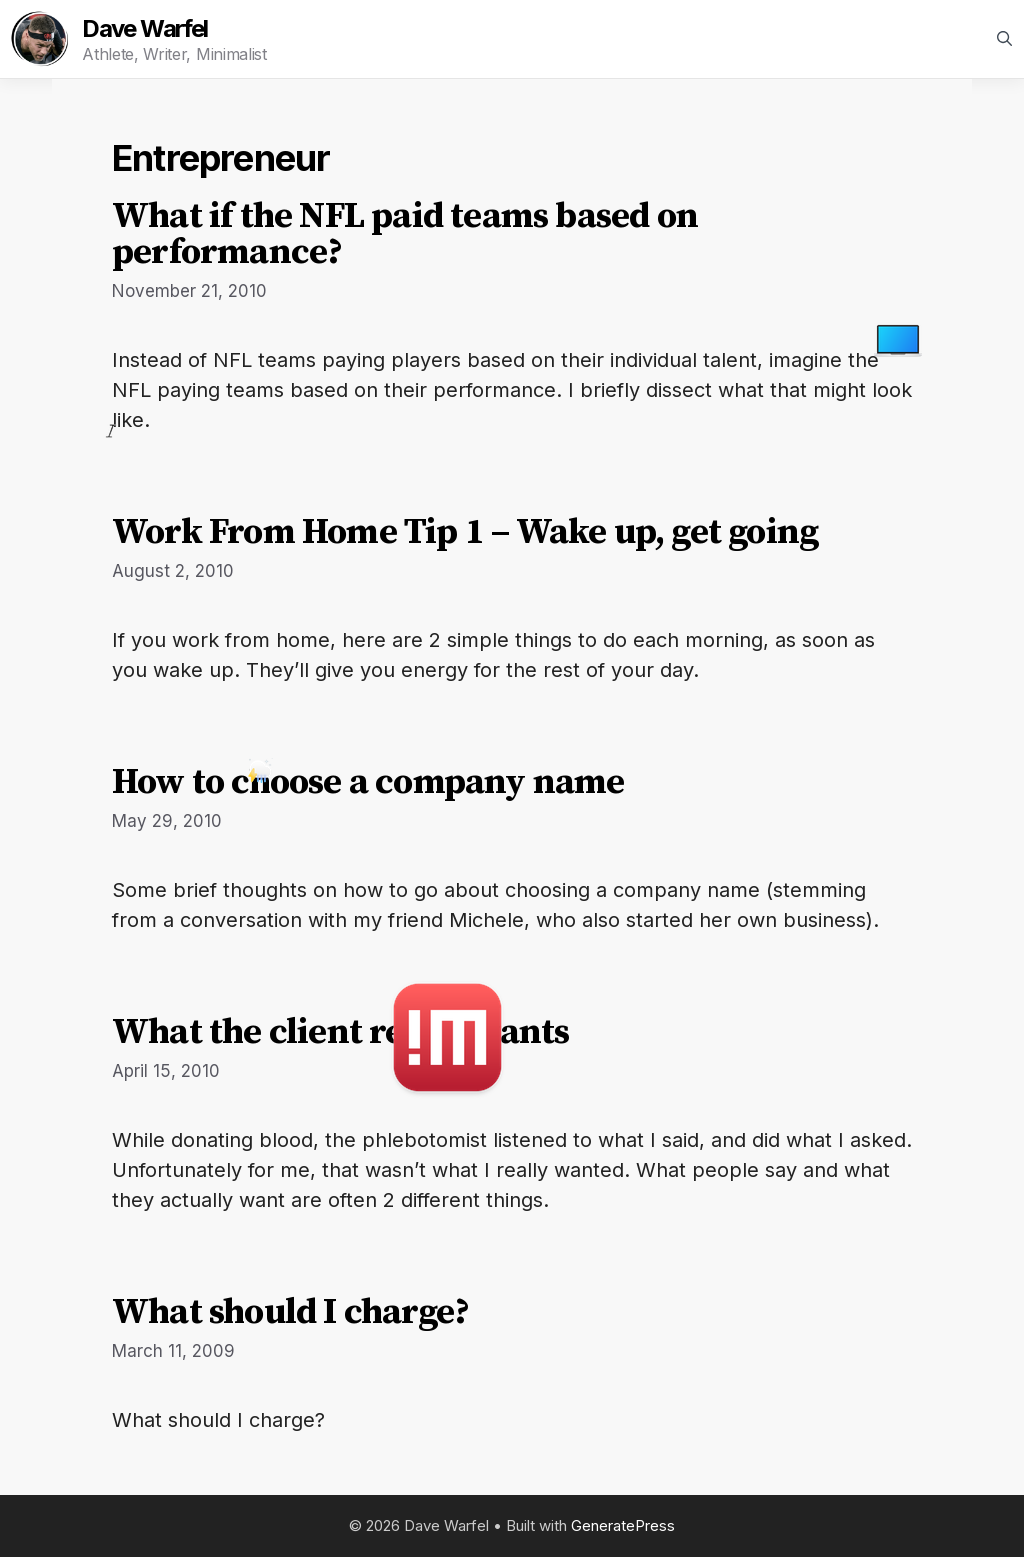 This screenshot has height=1557, width=1024. I want to click on apply italic formatting to selected text, so click(111, 431).